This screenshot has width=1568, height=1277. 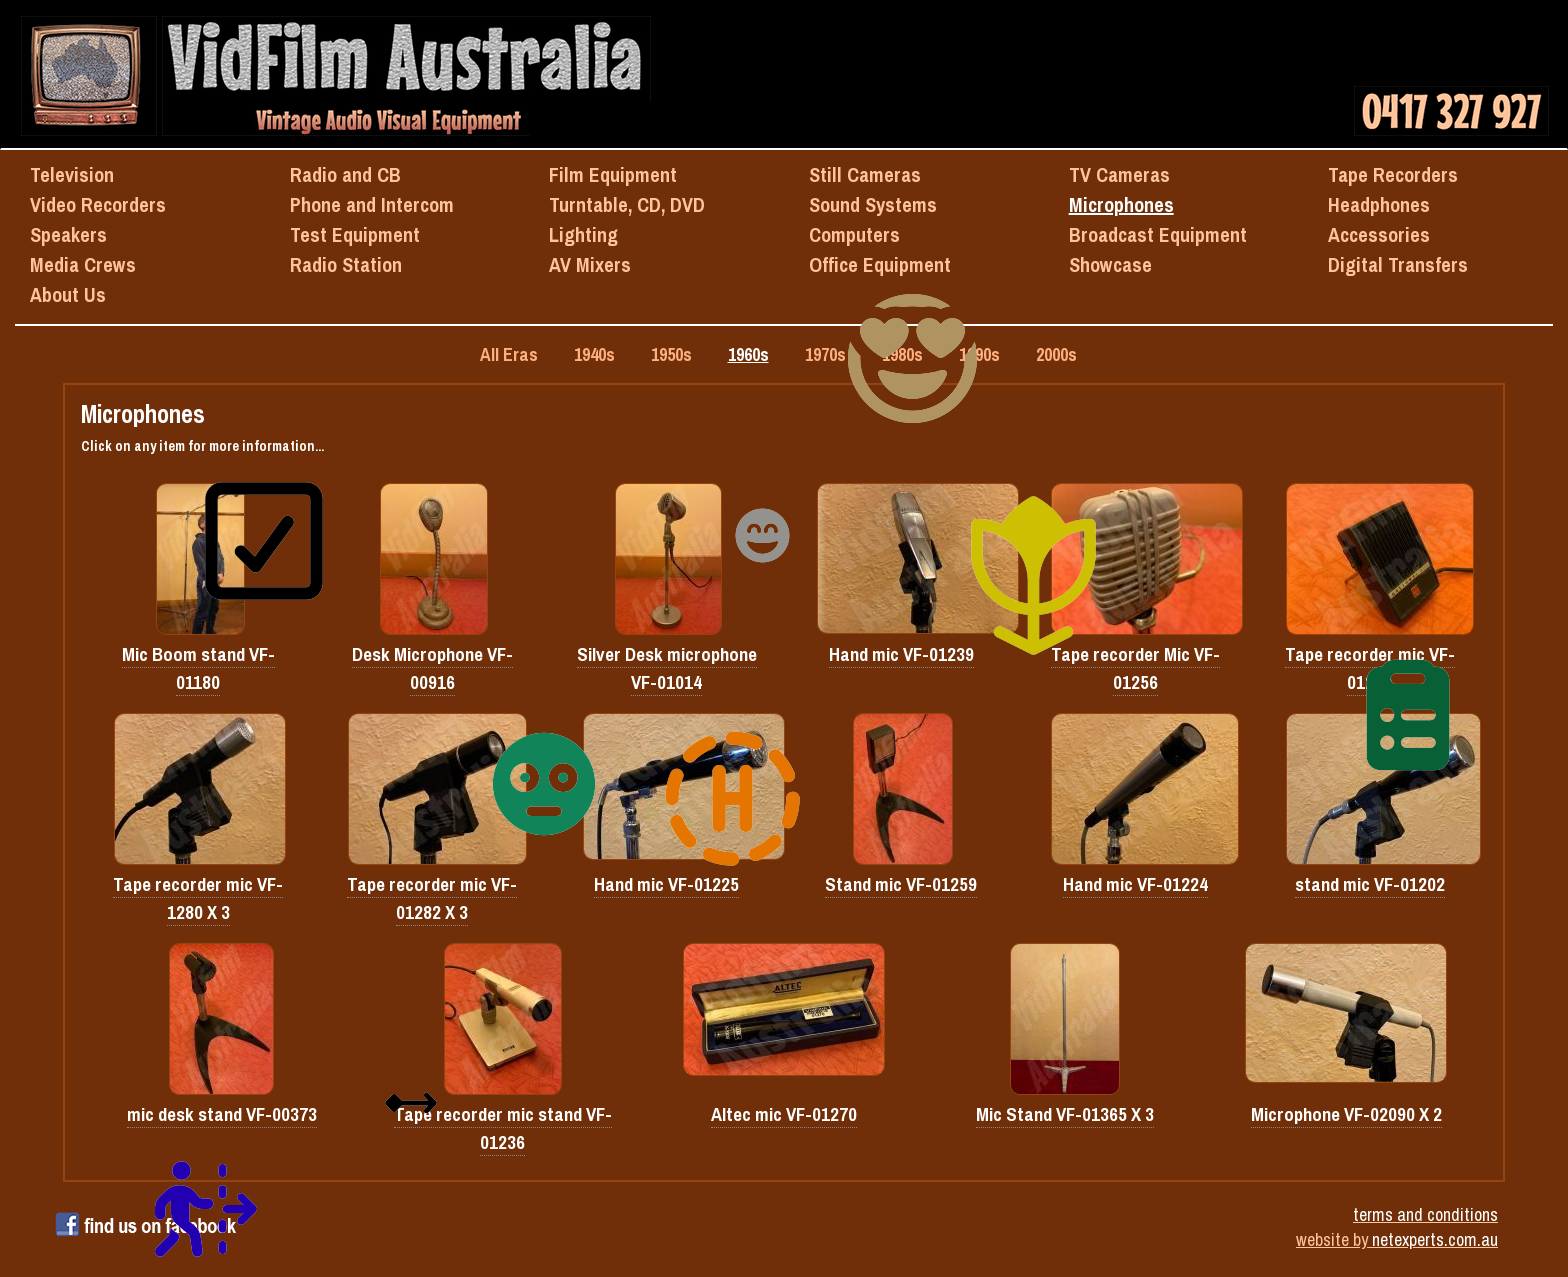 I want to click on mark task as complete, so click(x=264, y=541).